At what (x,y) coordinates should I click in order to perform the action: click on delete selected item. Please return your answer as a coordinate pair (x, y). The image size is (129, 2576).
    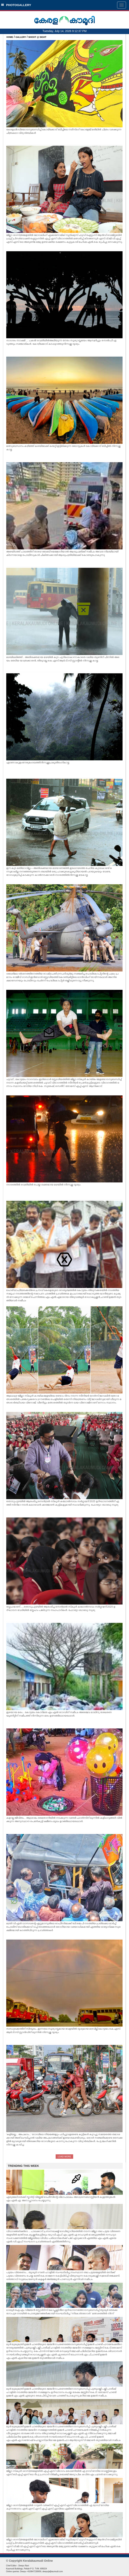
    Looking at the image, I should click on (83, 609).